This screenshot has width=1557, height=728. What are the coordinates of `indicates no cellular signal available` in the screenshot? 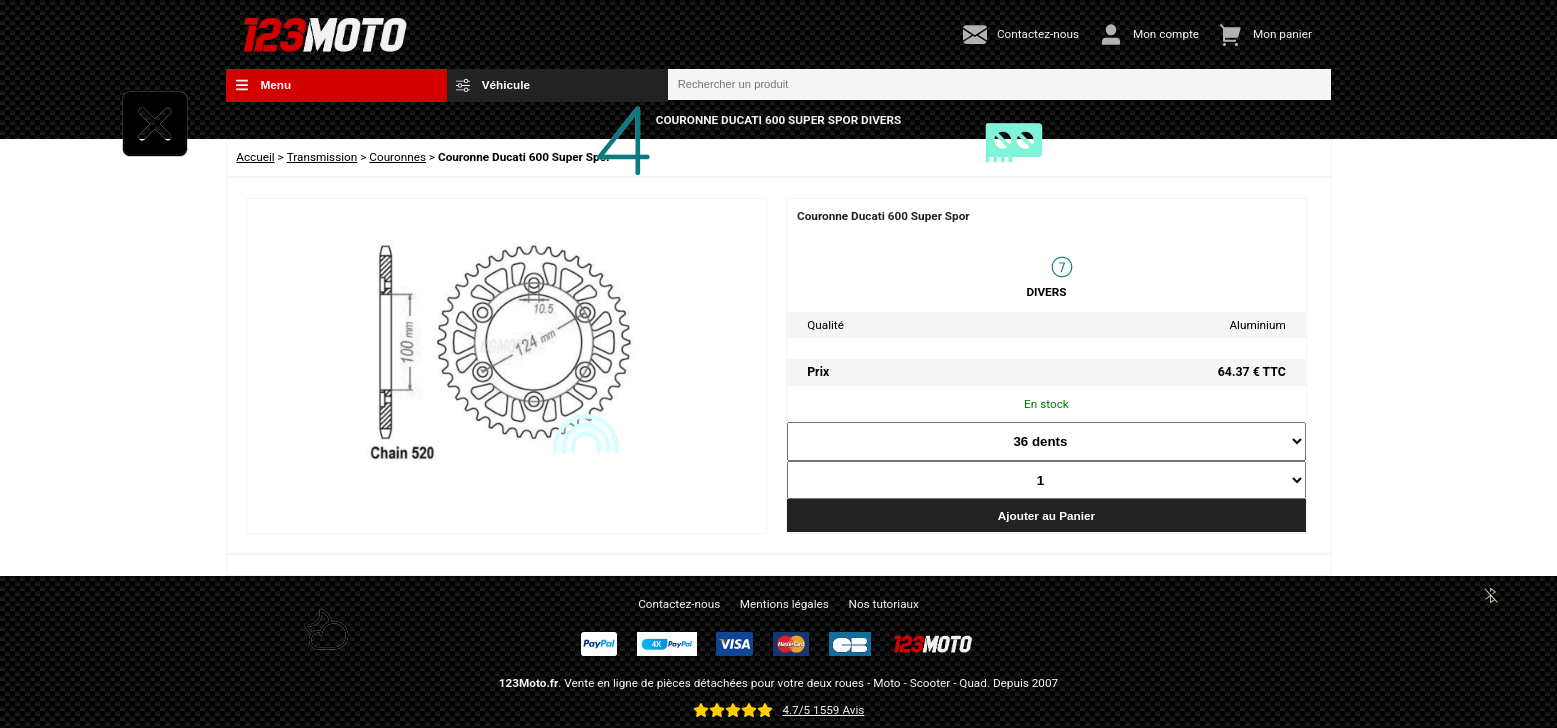 It's located at (685, 76).